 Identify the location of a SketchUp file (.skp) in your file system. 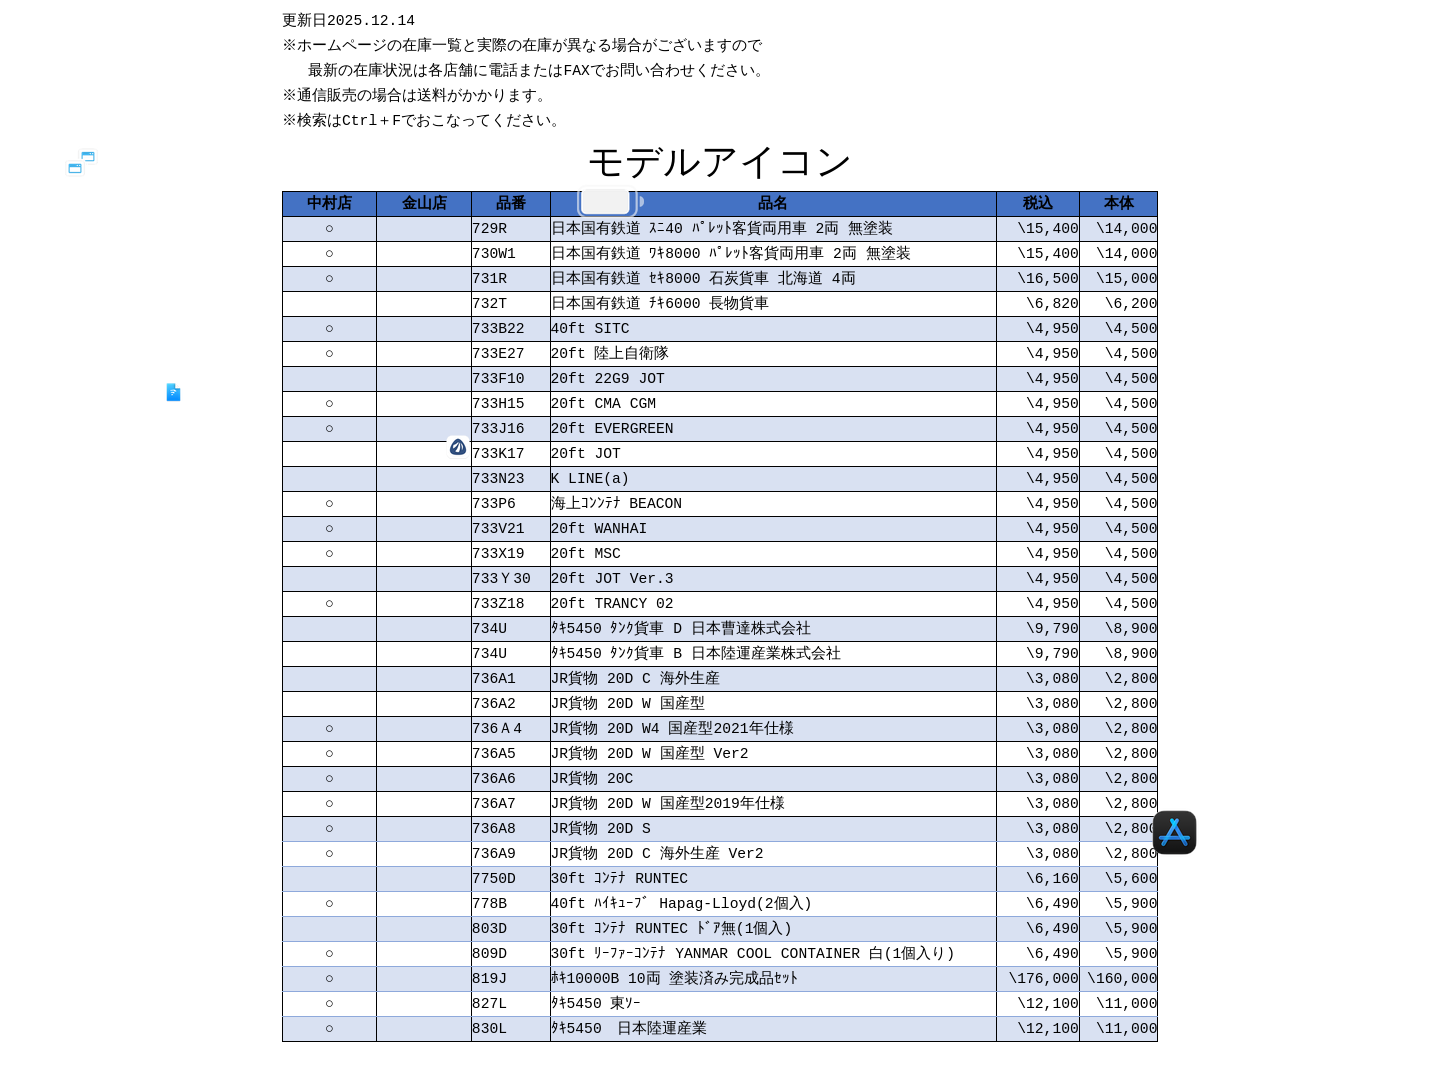
(173, 392).